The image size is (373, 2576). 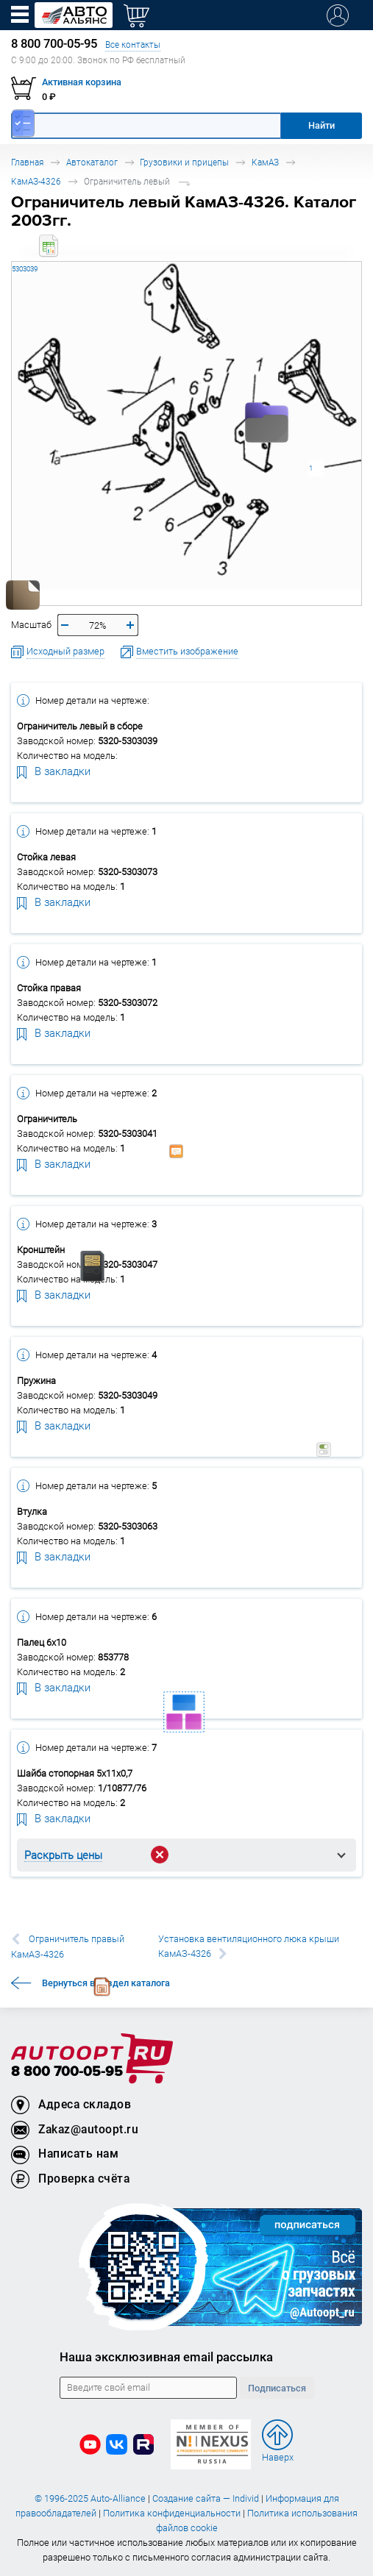 I want to click on access flash memory or SD card storage, so click(x=92, y=1266).